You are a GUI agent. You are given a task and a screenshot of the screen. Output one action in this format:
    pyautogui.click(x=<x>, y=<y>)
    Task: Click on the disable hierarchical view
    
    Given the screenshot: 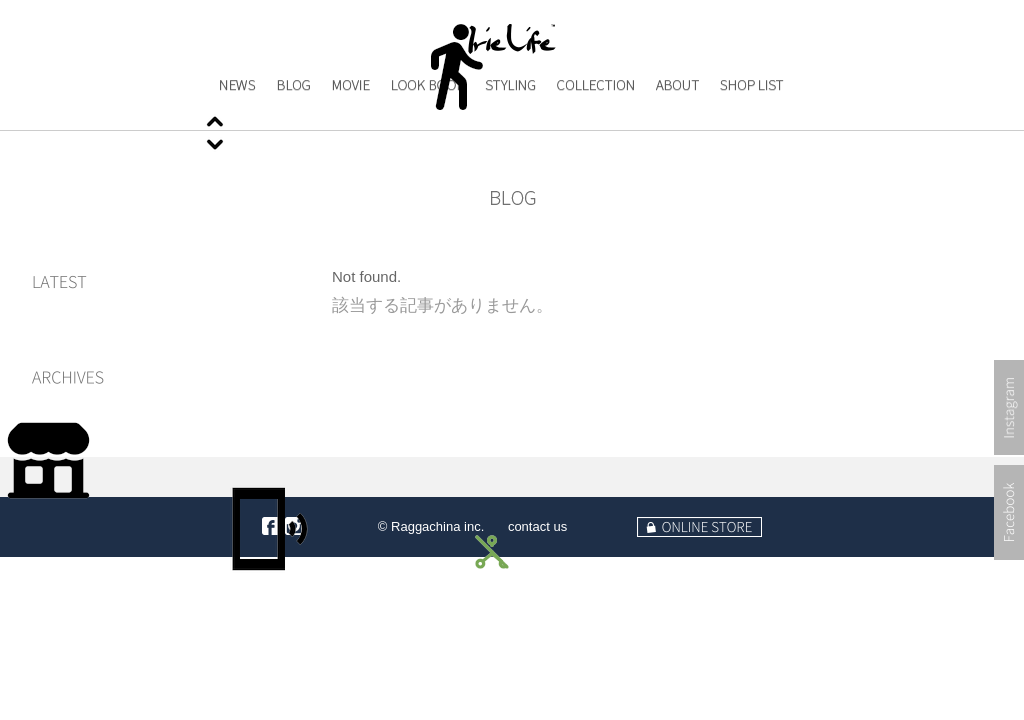 What is the action you would take?
    pyautogui.click(x=492, y=552)
    